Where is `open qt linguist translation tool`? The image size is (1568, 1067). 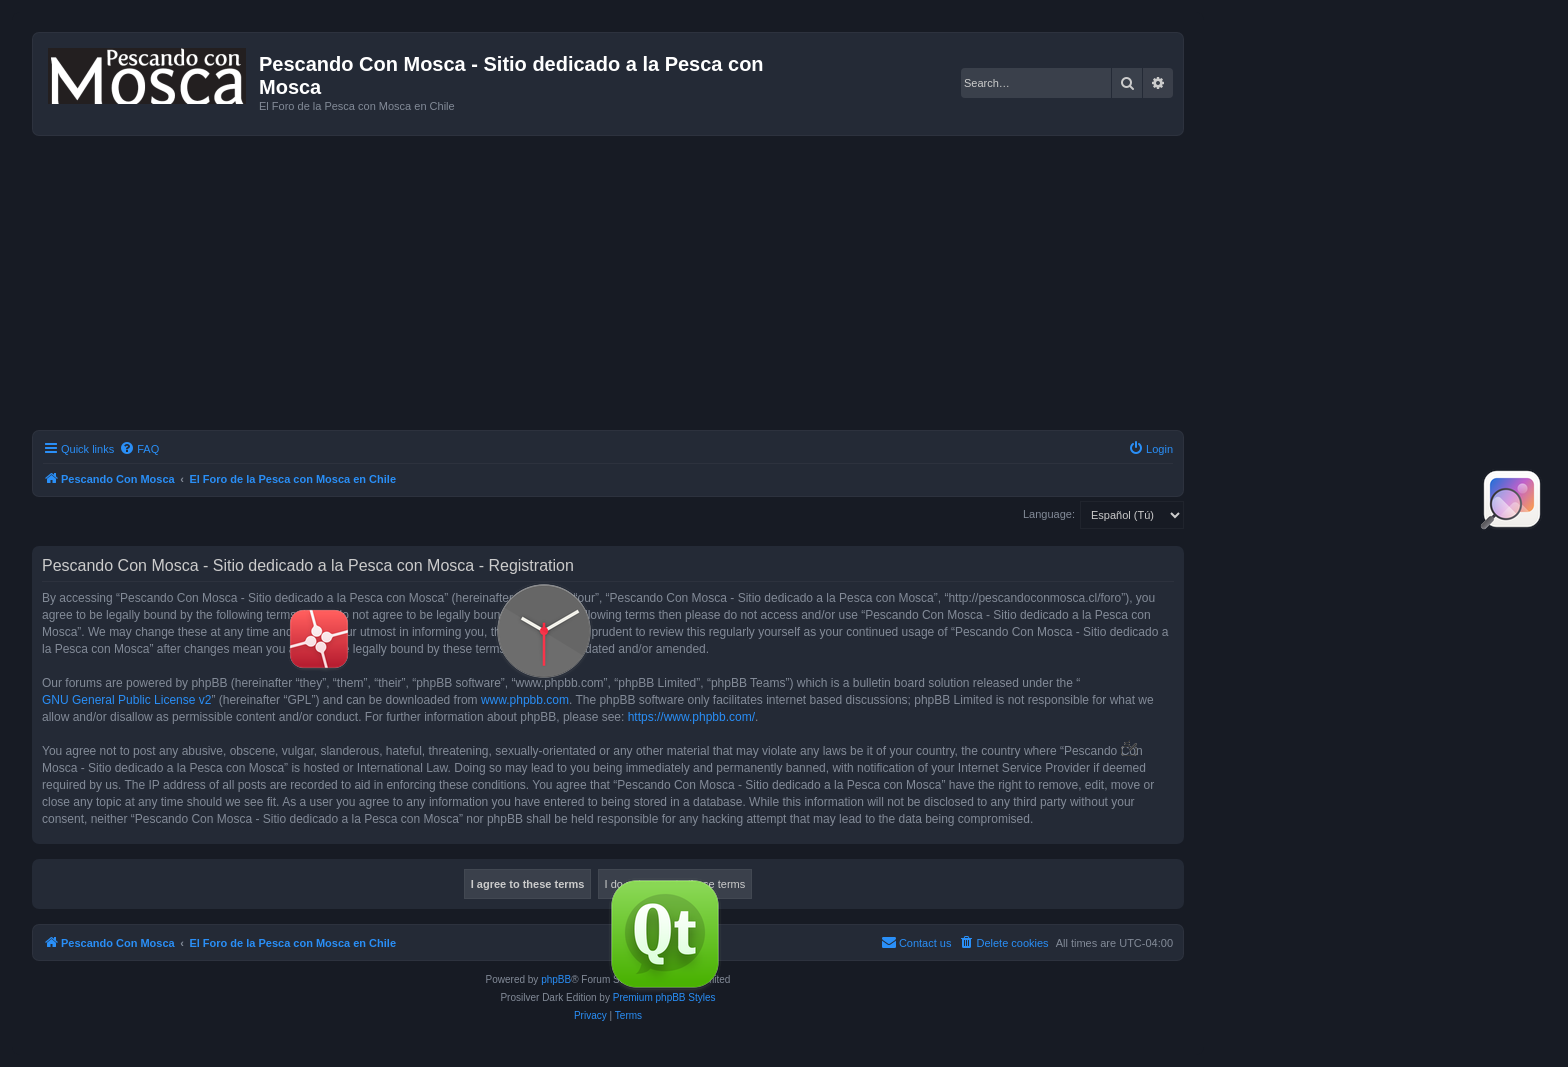
open qt linguist translation tool is located at coordinates (665, 934).